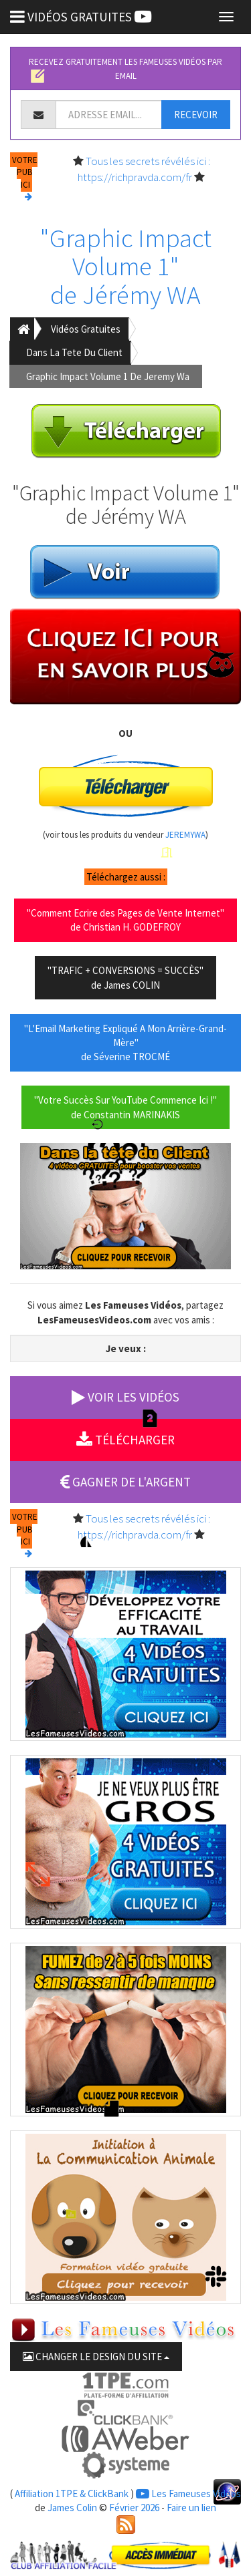 Image resolution: width=251 pixels, height=2576 pixels. I want to click on open hootsuite social media management app, so click(220, 663).